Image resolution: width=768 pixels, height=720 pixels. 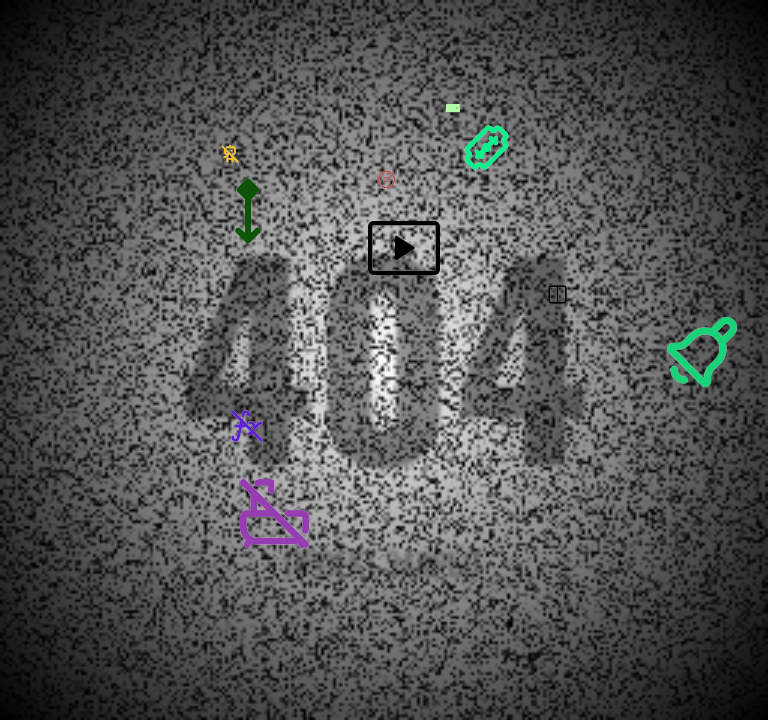 I want to click on disable bot or automated features, so click(x=230, y=154).